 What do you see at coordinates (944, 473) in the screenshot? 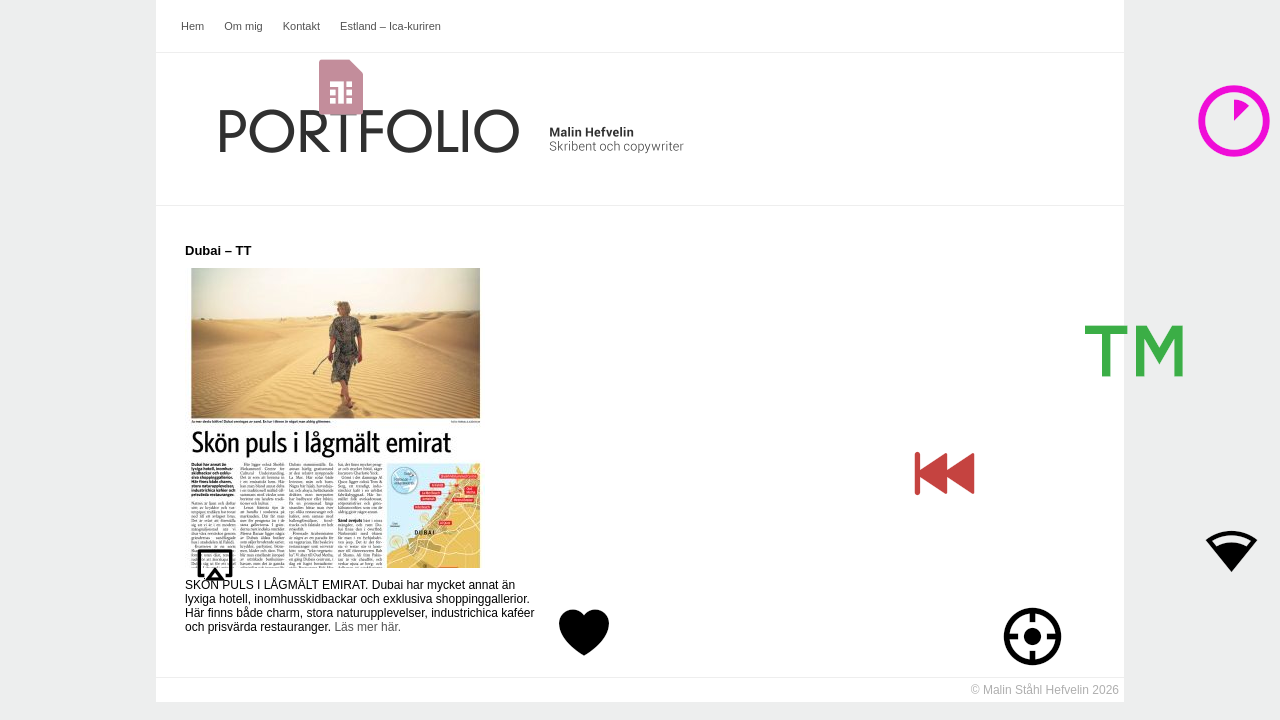
I see `skip to the beginning of the track` at bounding box center [944, 473].